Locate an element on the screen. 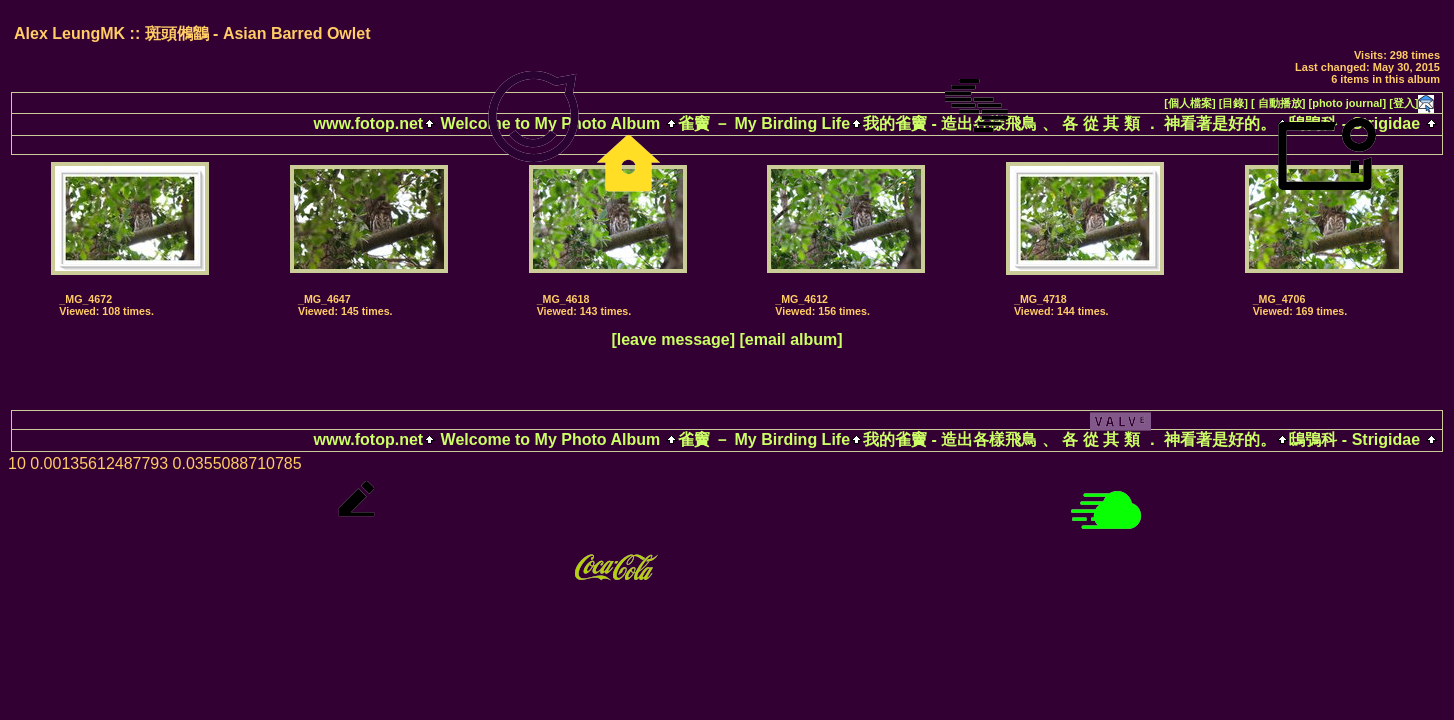 This screenshot has width=1454, height=720. access phone camera or video recording is located at coordinates (1325, 156).